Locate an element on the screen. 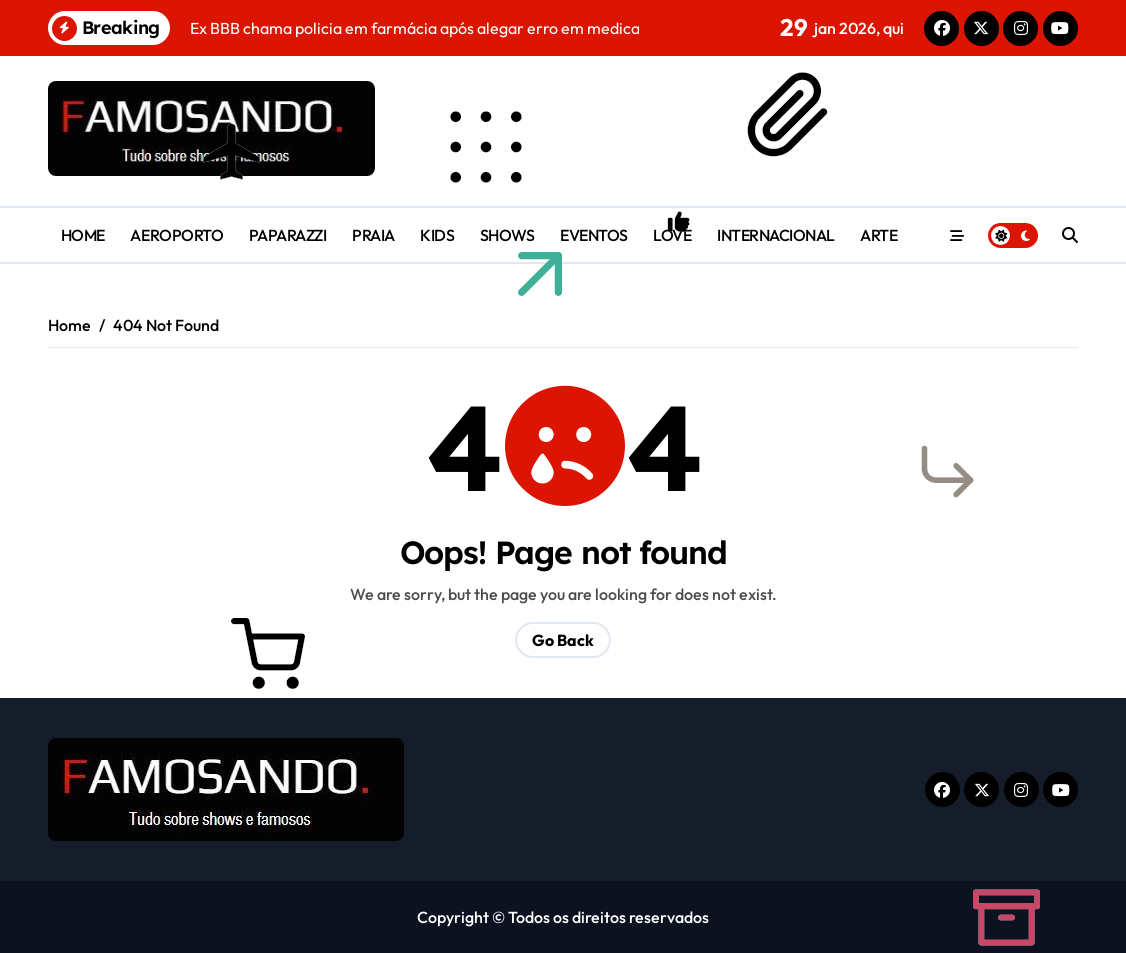 The width and height of the screenshot is (1126, 953). enable airplane mode is located at coordinates (231, 151).